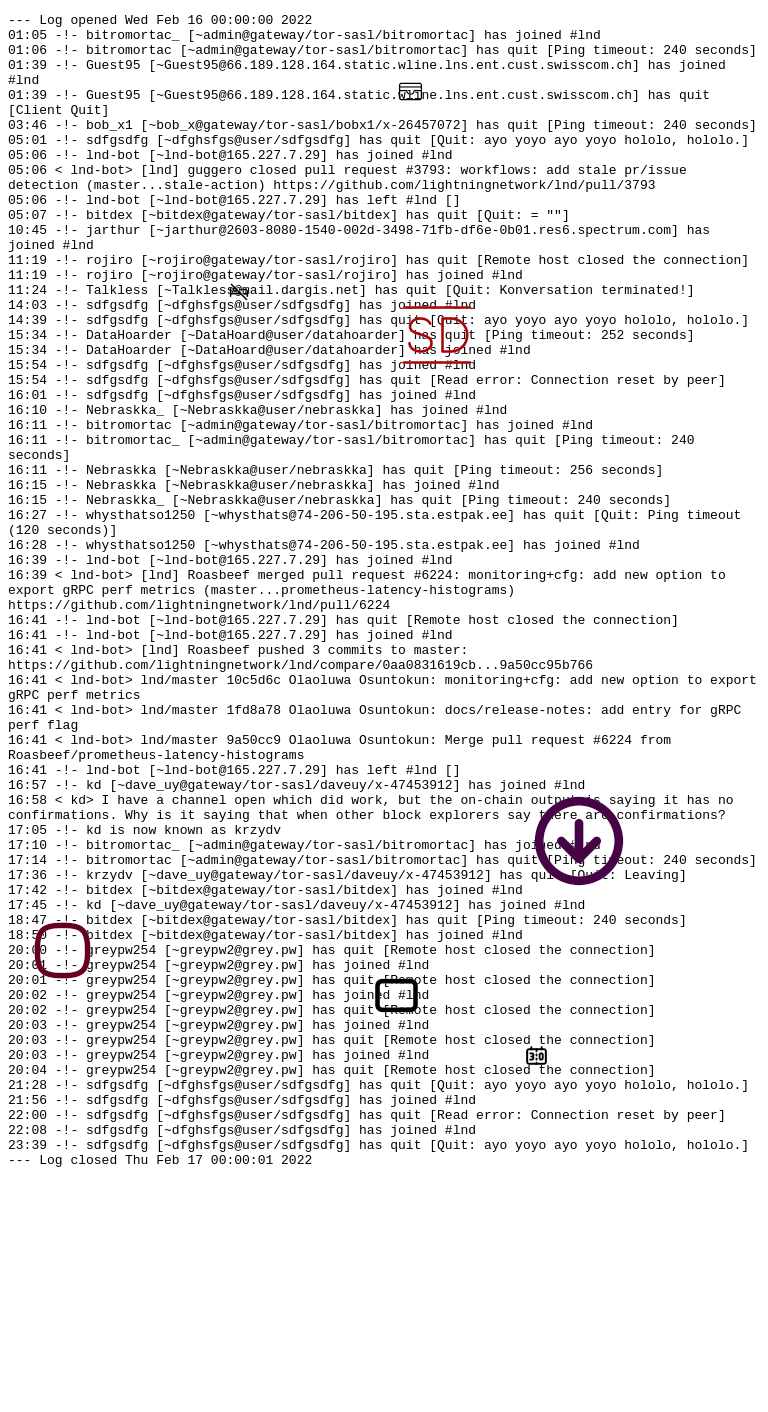 This screenshot has width=768, height=1412. I want to click on indicates standard definition video quality, so click(437, 335).